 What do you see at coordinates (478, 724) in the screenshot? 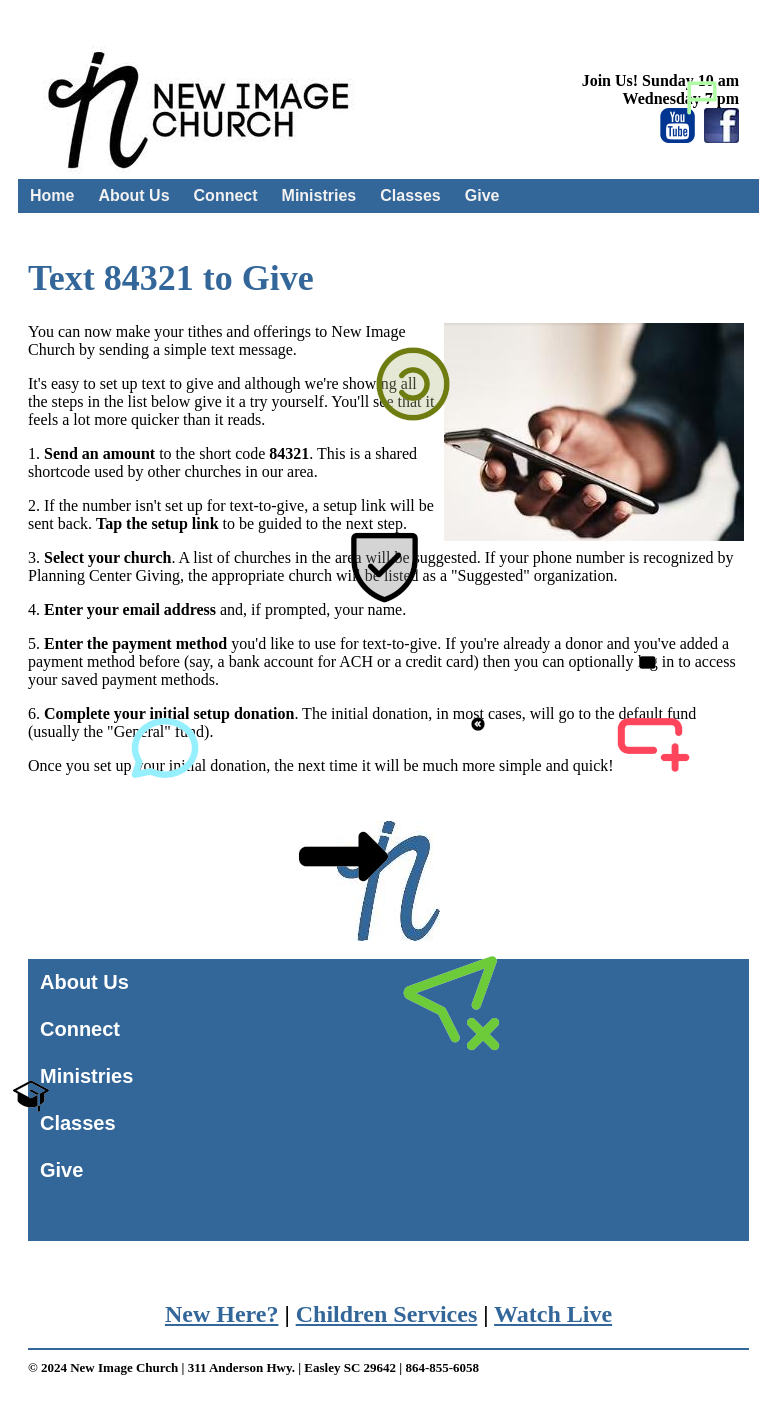
I see `go back to previous section` at bounding box center [478, 724].